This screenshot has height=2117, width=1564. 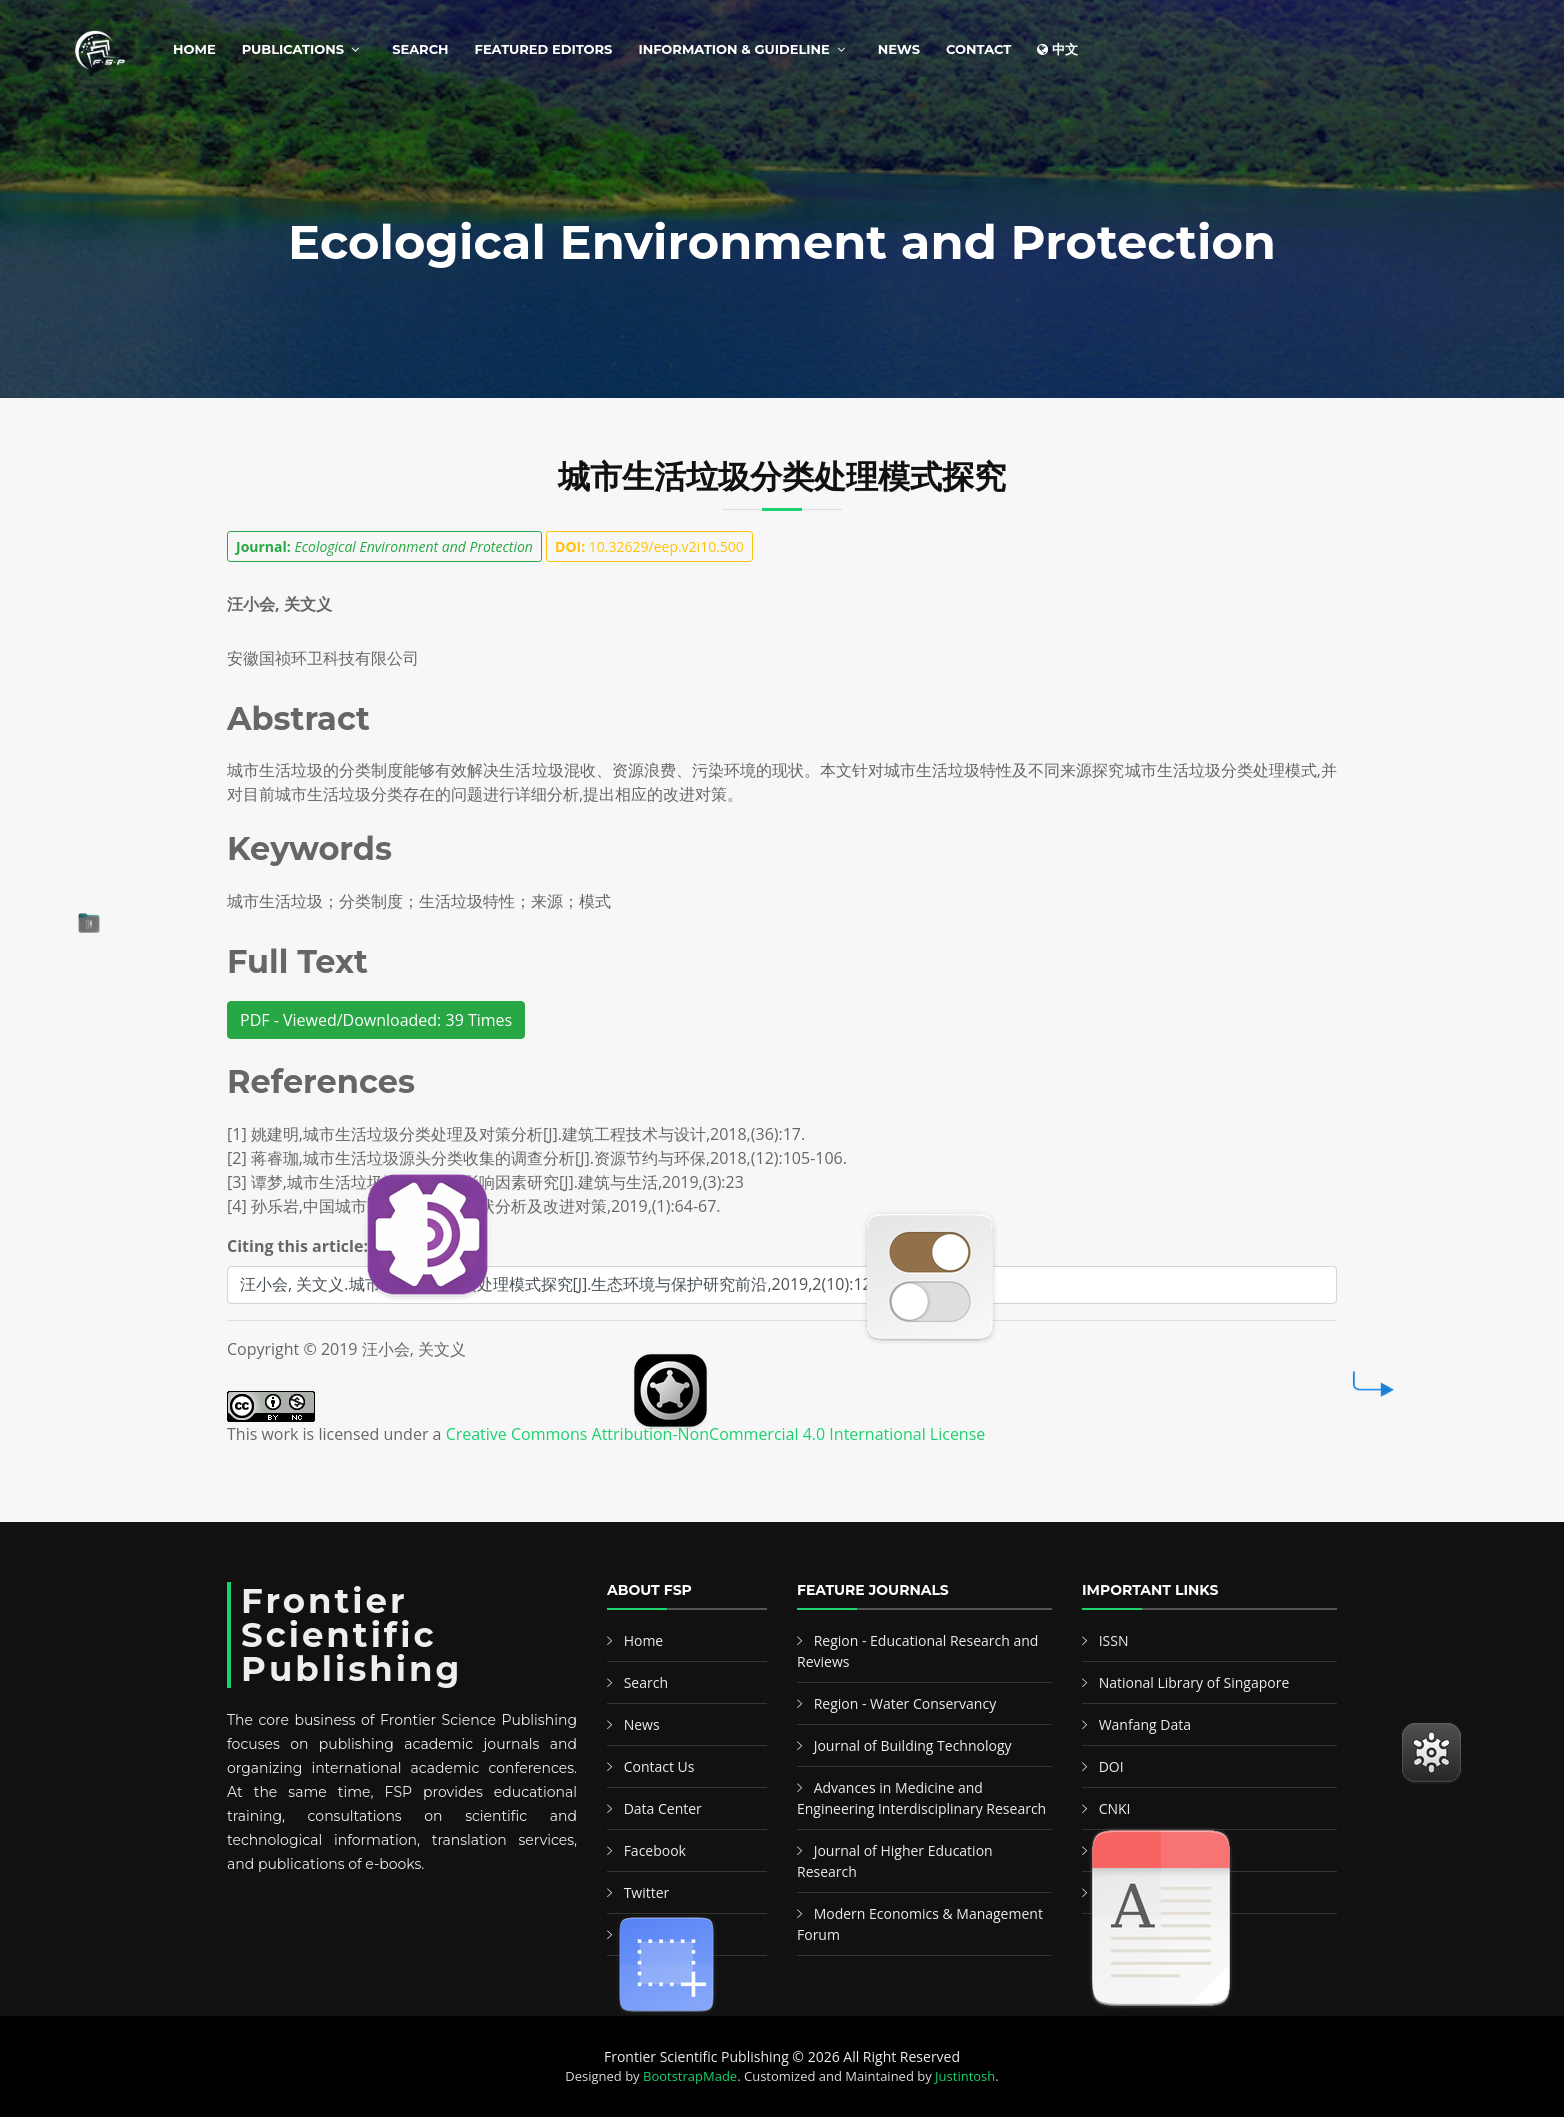 I want to click on open desktop preferences or settings, so click(x=930, y=1277).